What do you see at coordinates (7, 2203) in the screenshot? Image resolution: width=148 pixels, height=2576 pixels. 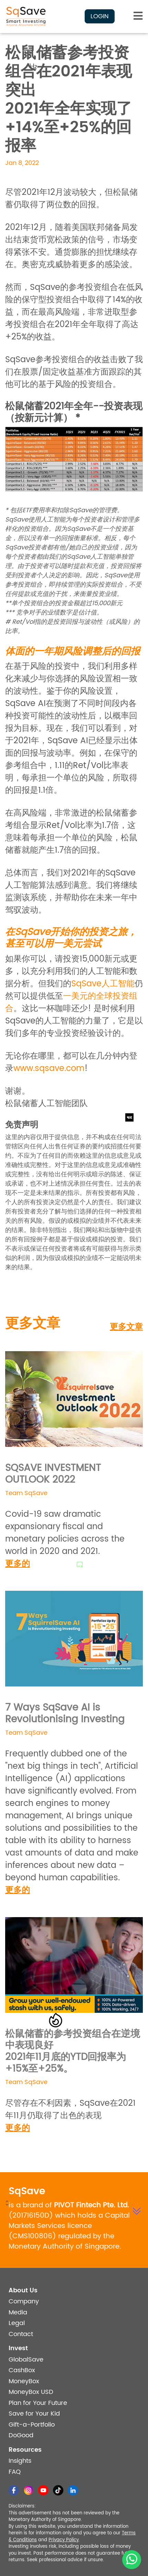 I see `expand or collapse a dropdown menu` at bounding box center [7, 2203].